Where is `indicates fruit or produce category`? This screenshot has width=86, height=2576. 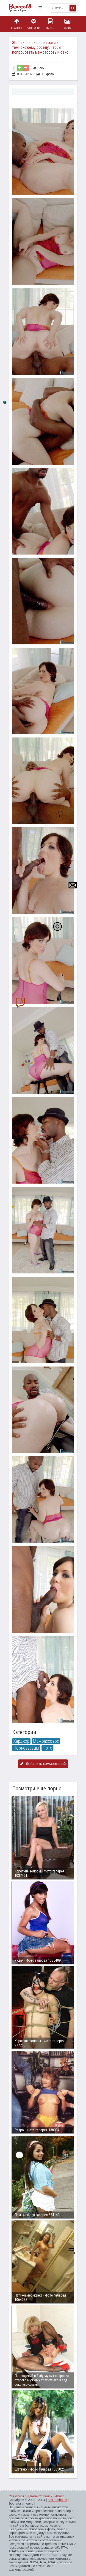 indicates fruit or produce category is located at coordinates (69, 1822).